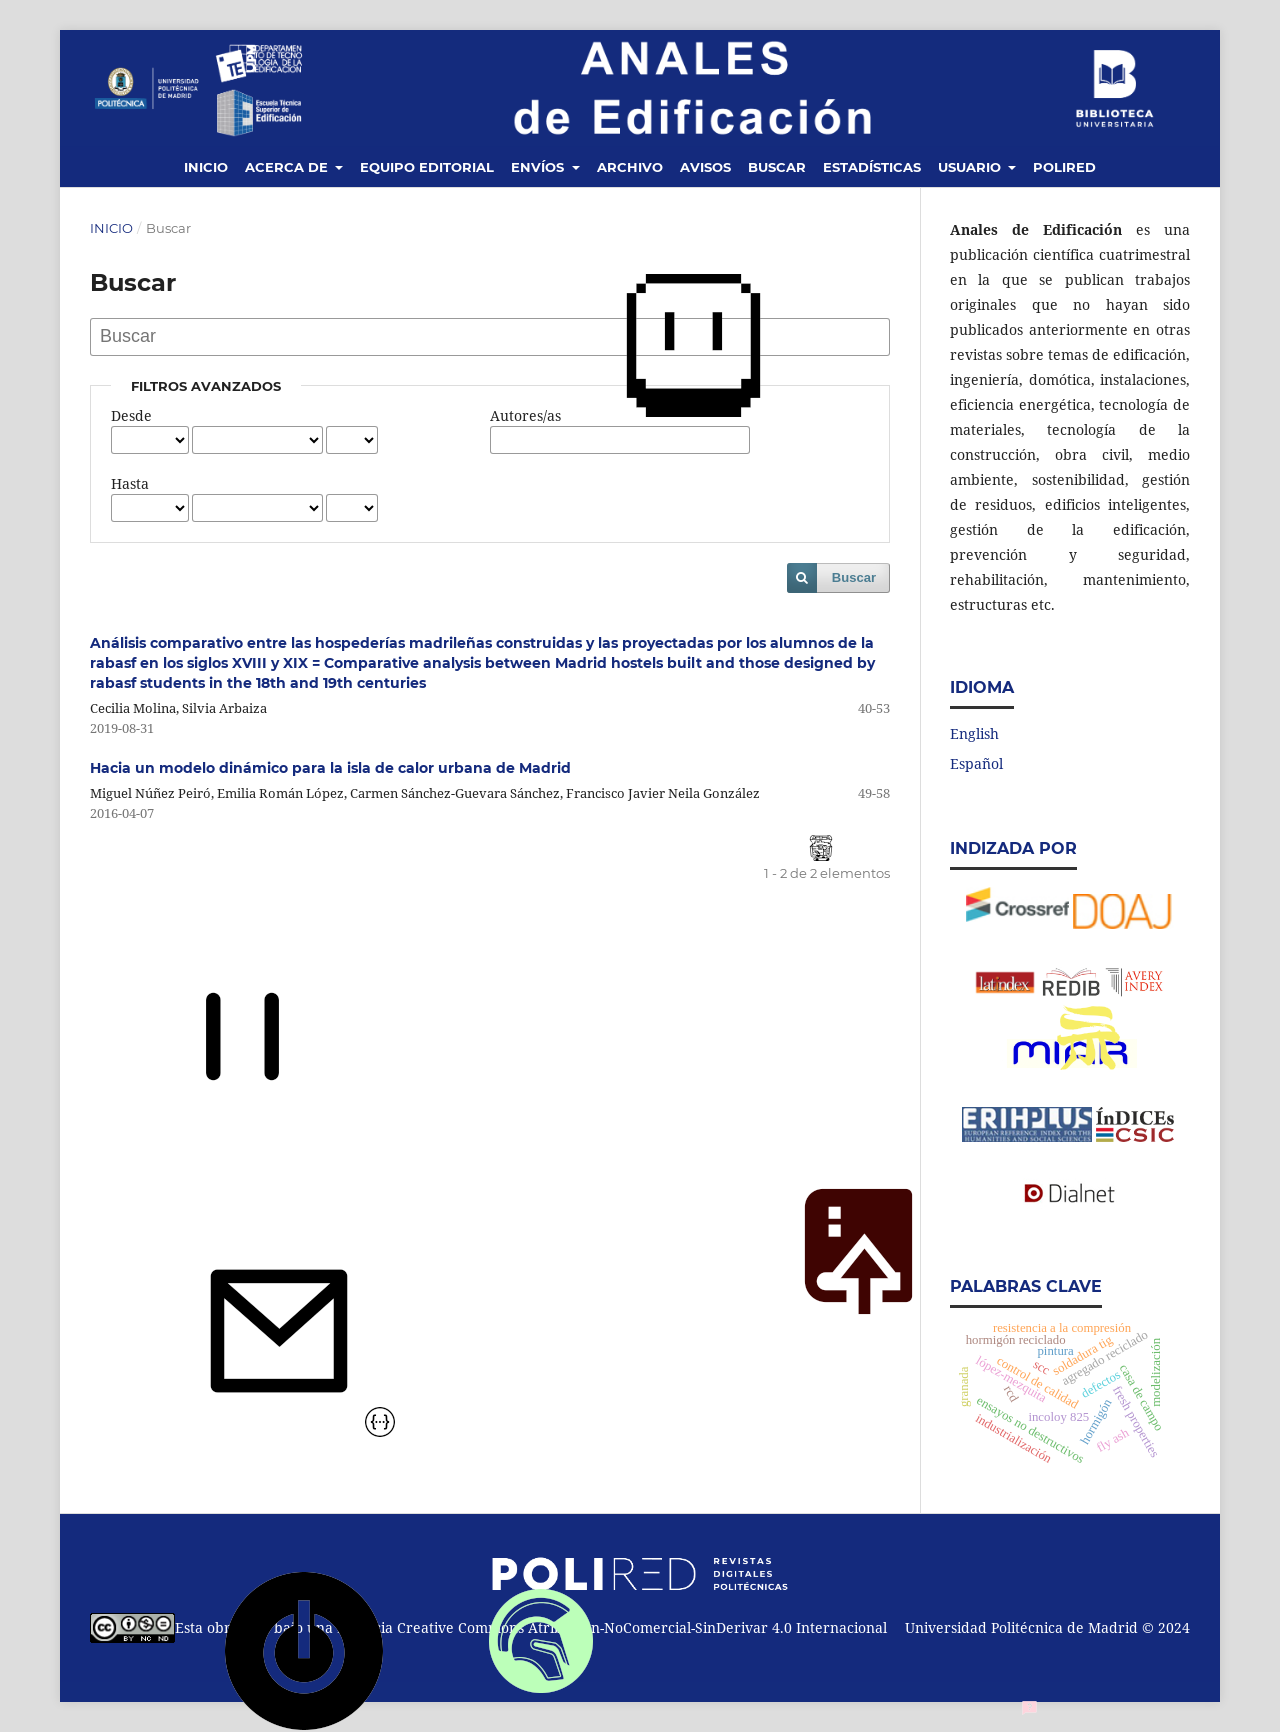  I want to click on Swagger API documentation tool logo, so click(380, 1422).